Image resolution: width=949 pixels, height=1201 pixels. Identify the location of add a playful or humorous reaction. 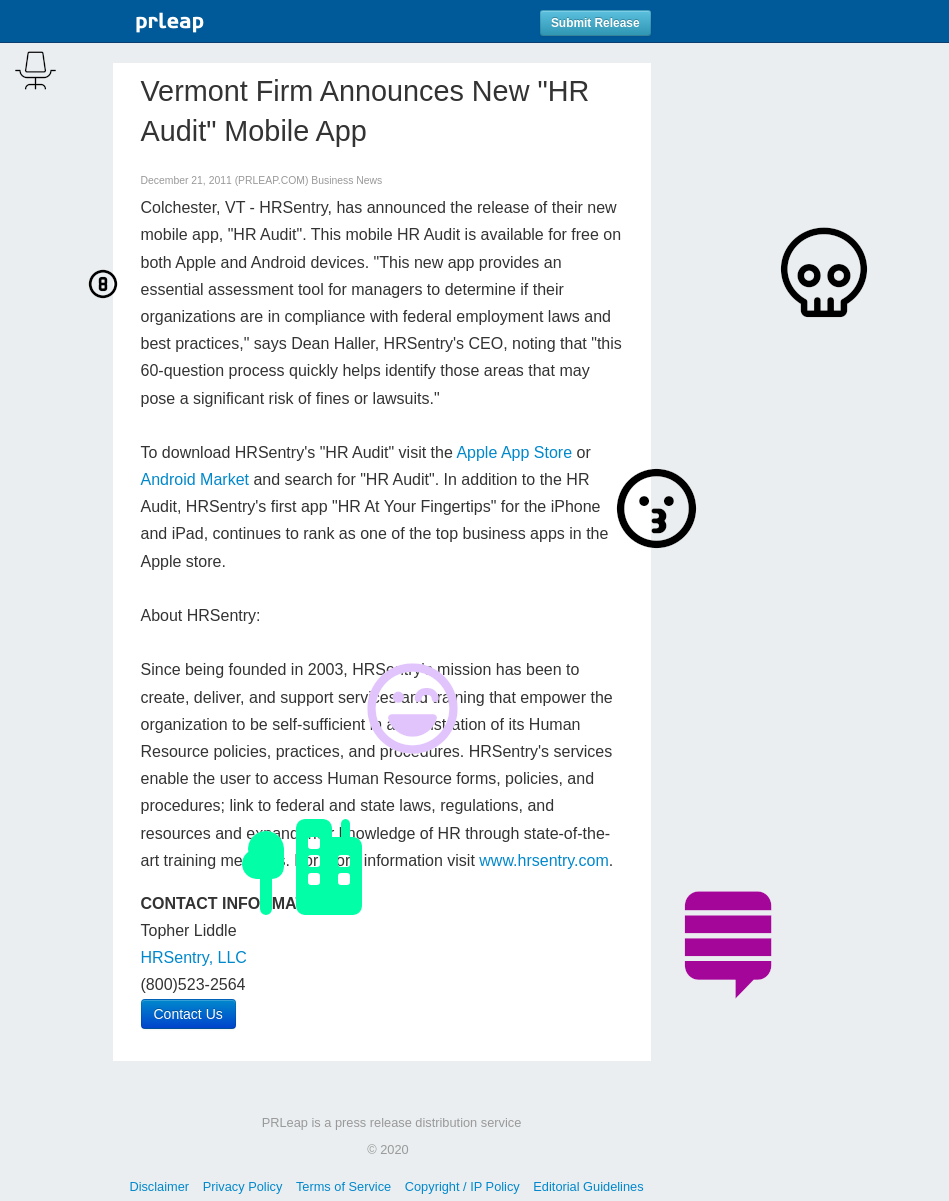
(412, 708).